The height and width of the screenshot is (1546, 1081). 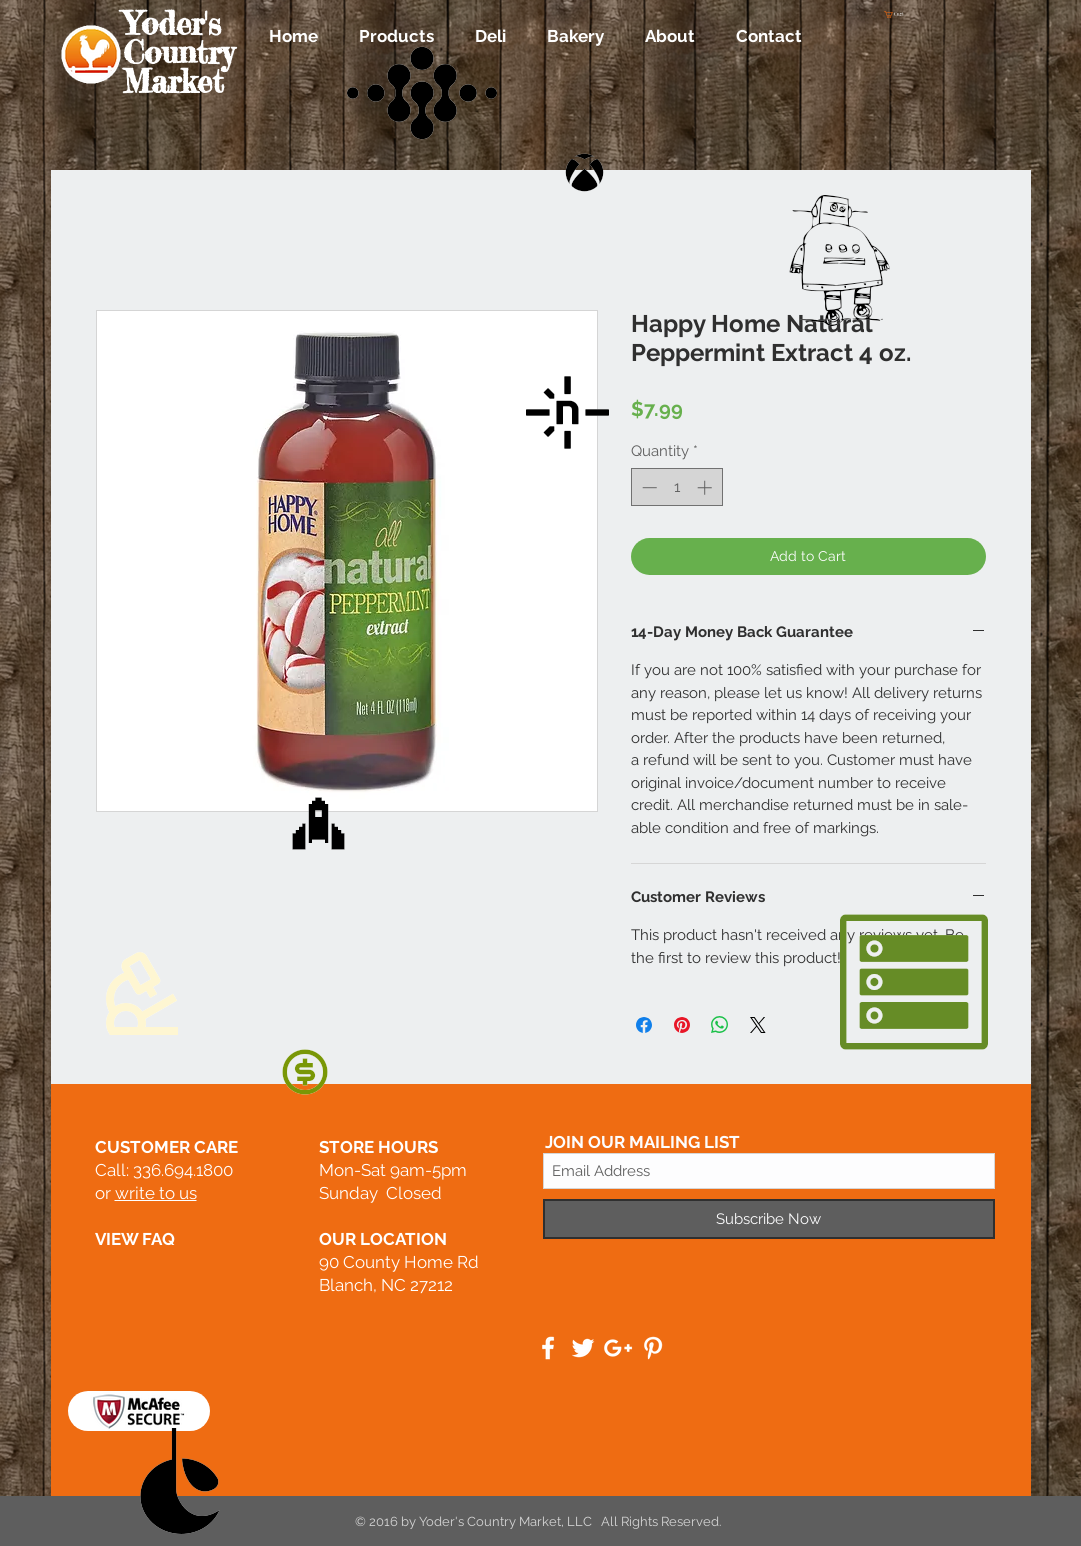 I want to click on Netlify logo, so click(x=567, y=412).